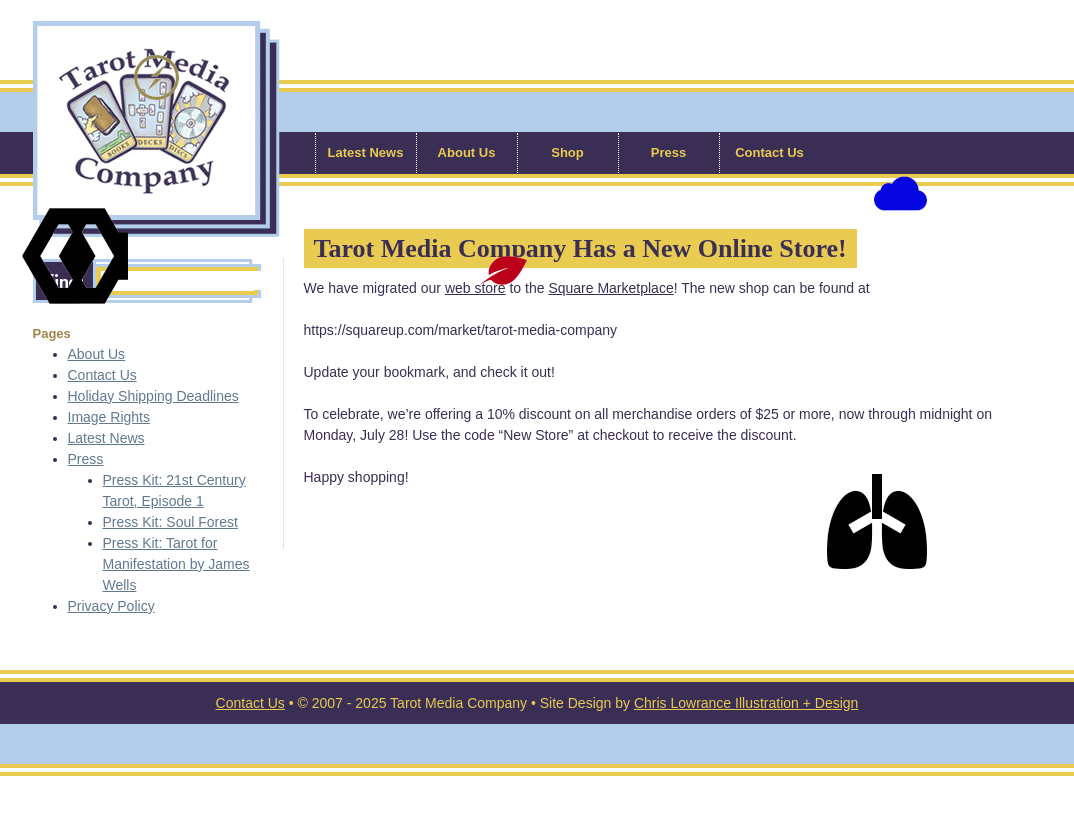 The image size is (1074, 833). What do you see at coordinates (900, 193) in the screenshot?
I see `access iCloud storage and settings` at bounding box center [900, 193].